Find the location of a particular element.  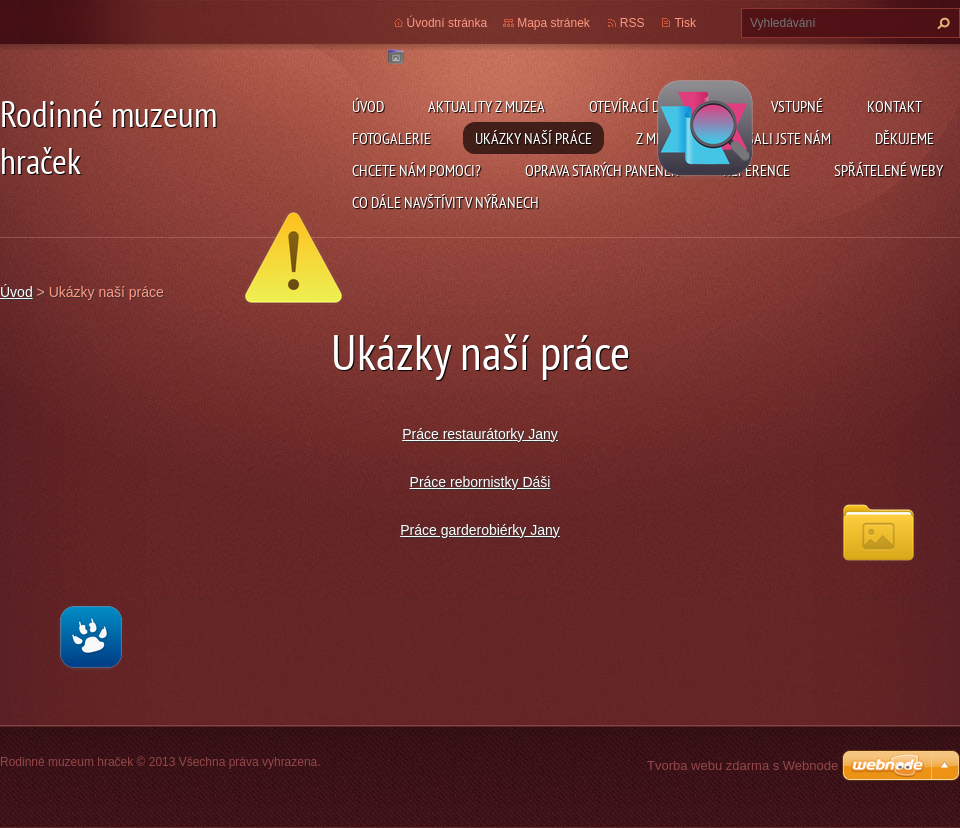

open aurea color palette or design tool app is located at coordinates (705, 128).